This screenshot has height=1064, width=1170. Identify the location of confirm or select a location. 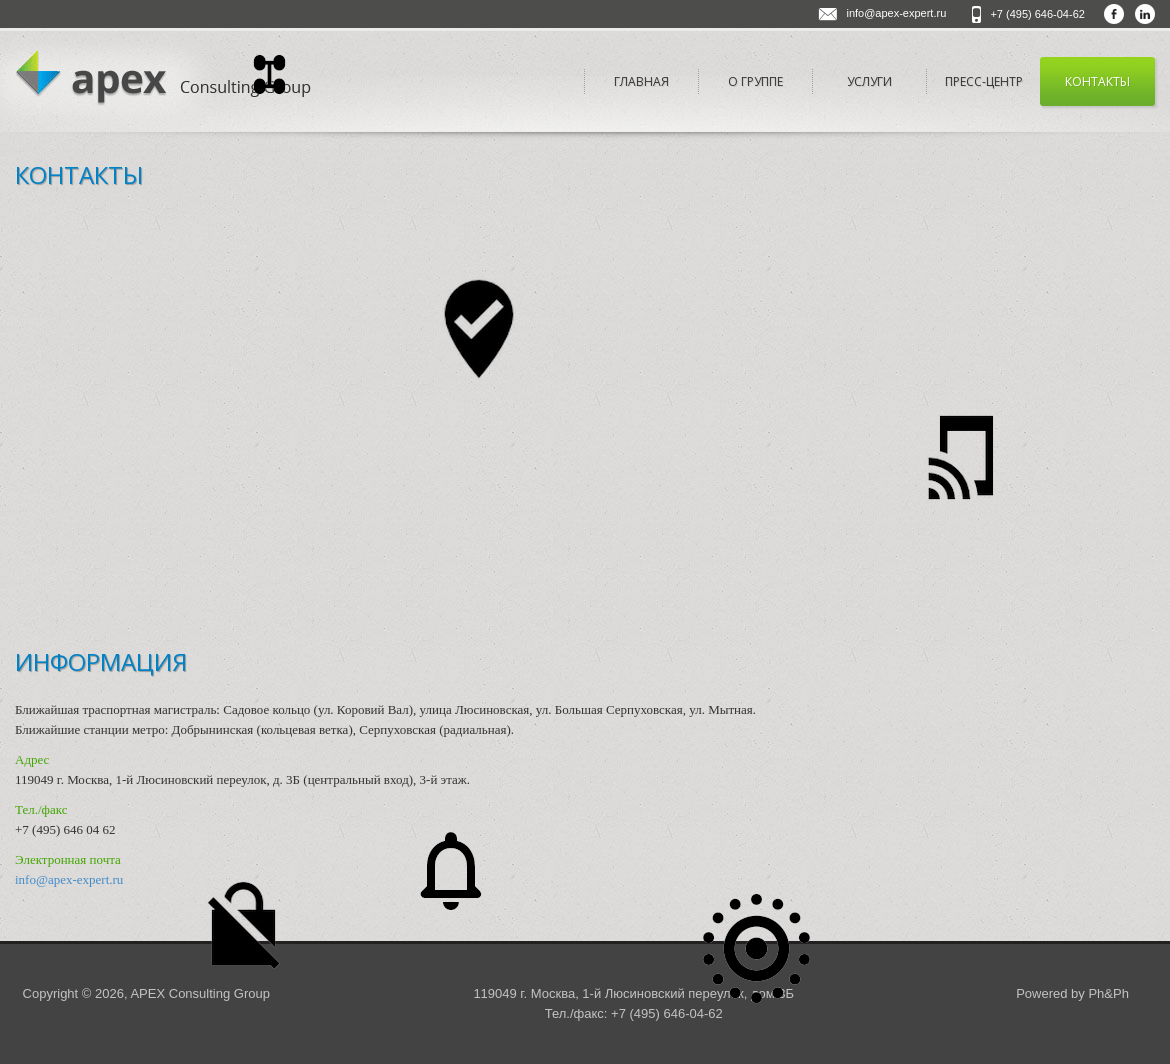
(479, 329).